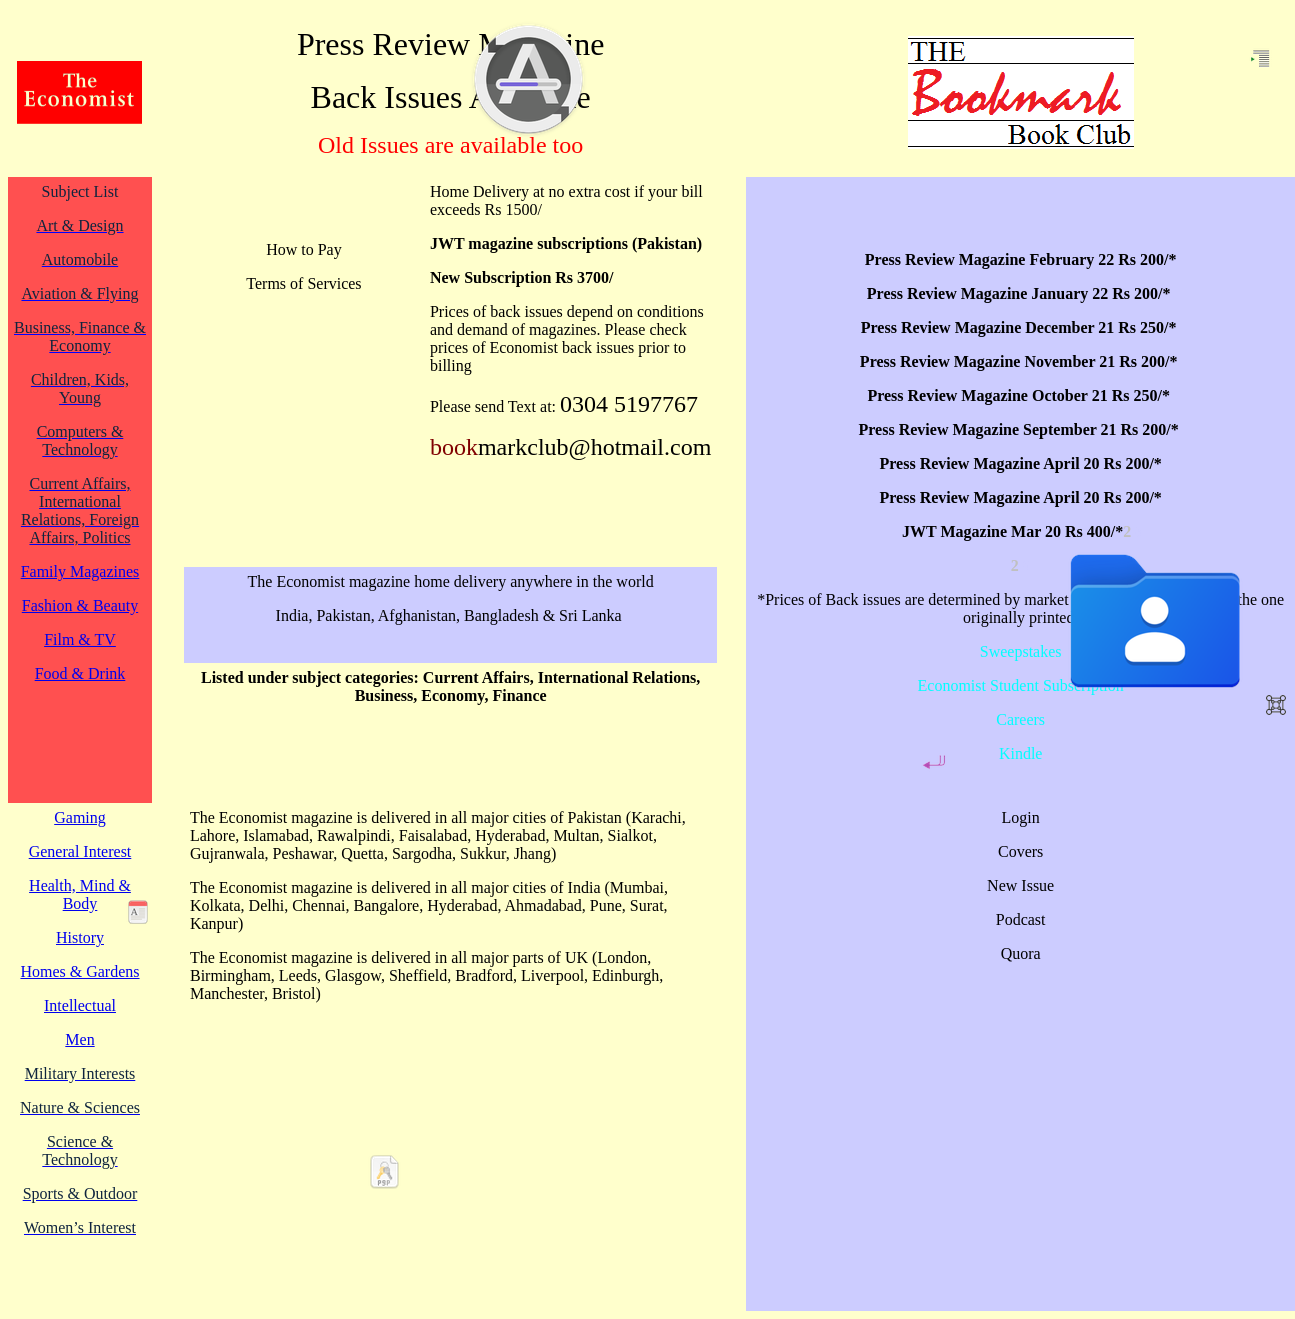 Image resolution: width=1295 pixels, height=1319 pixels. I want to click on increase text indentation, so click(1260, 58).